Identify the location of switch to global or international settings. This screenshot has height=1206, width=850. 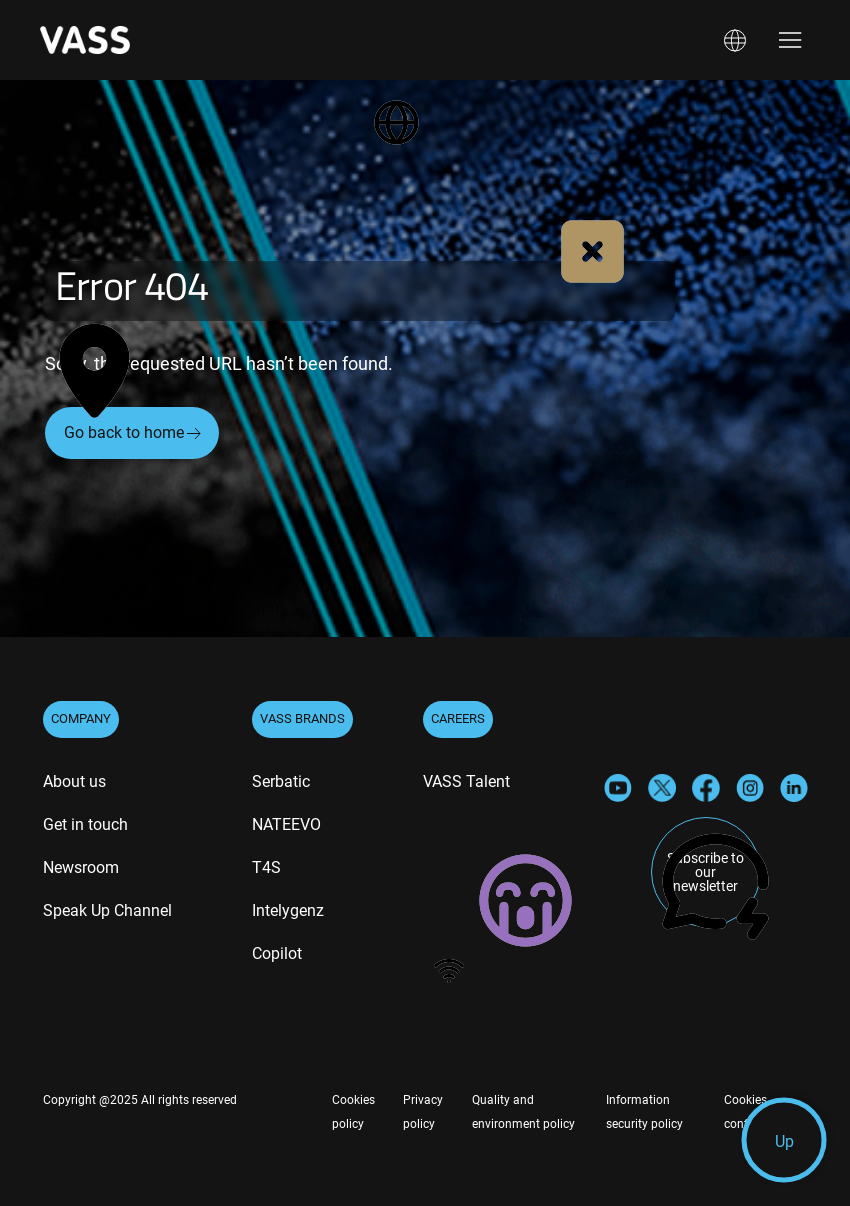
(396, 122).